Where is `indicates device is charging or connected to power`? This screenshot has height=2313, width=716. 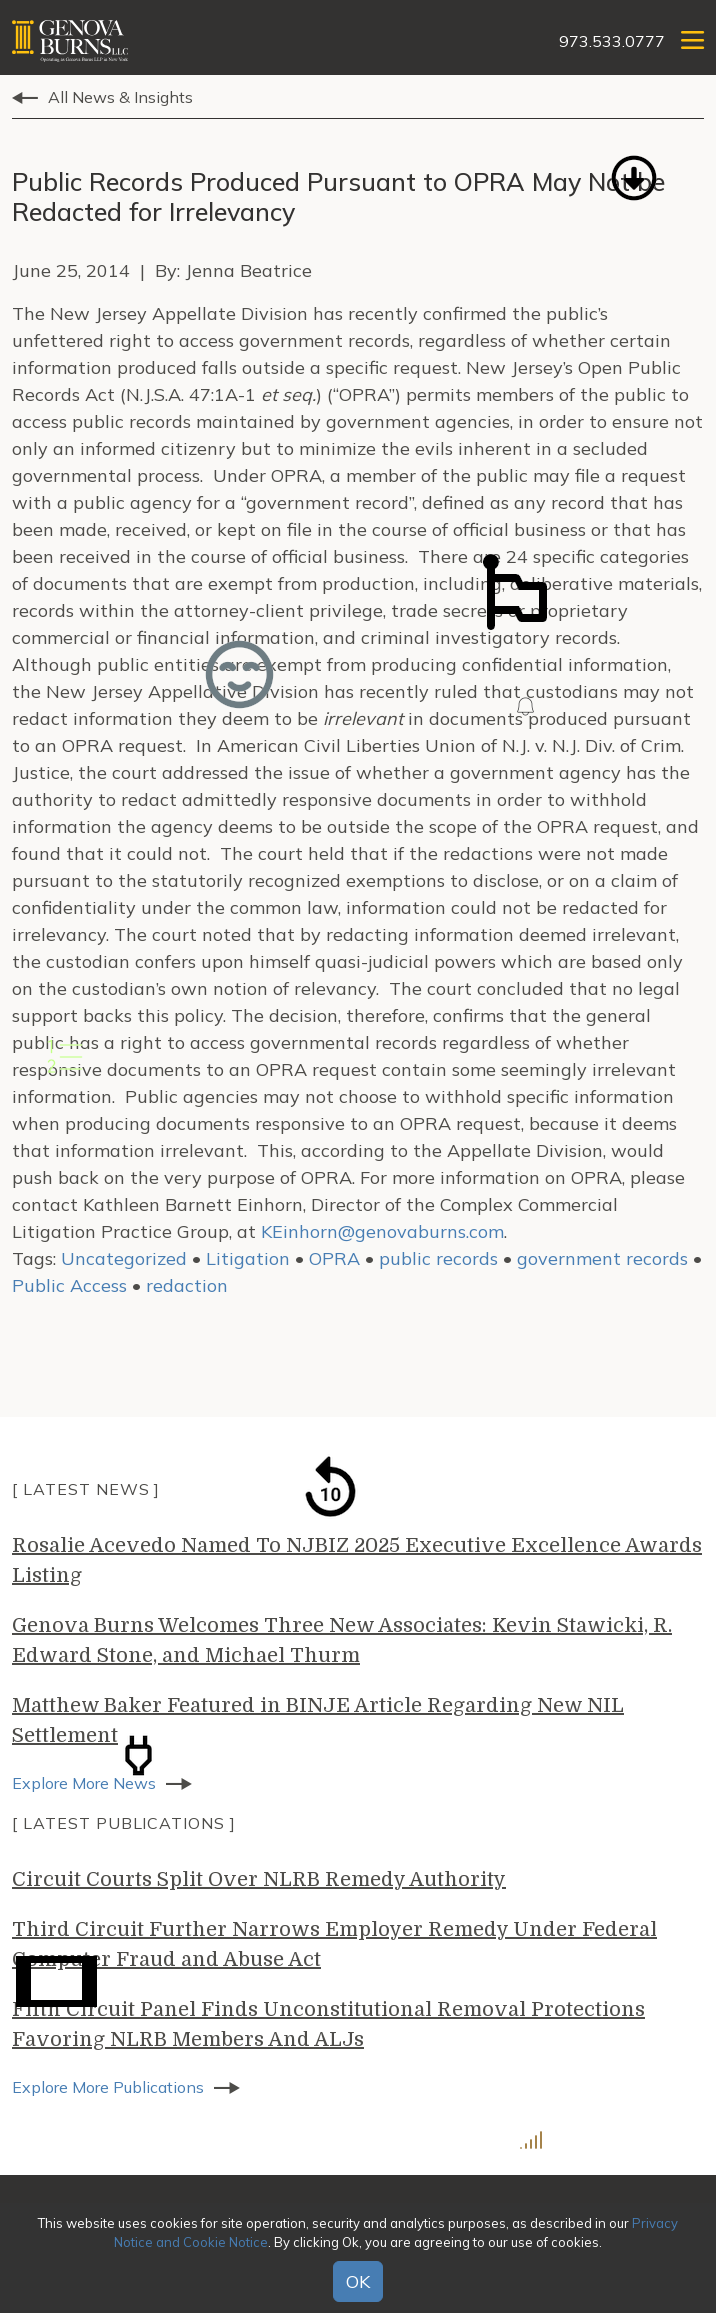 indicates device is charging or connected to power is located at coordinates (138, 1755).